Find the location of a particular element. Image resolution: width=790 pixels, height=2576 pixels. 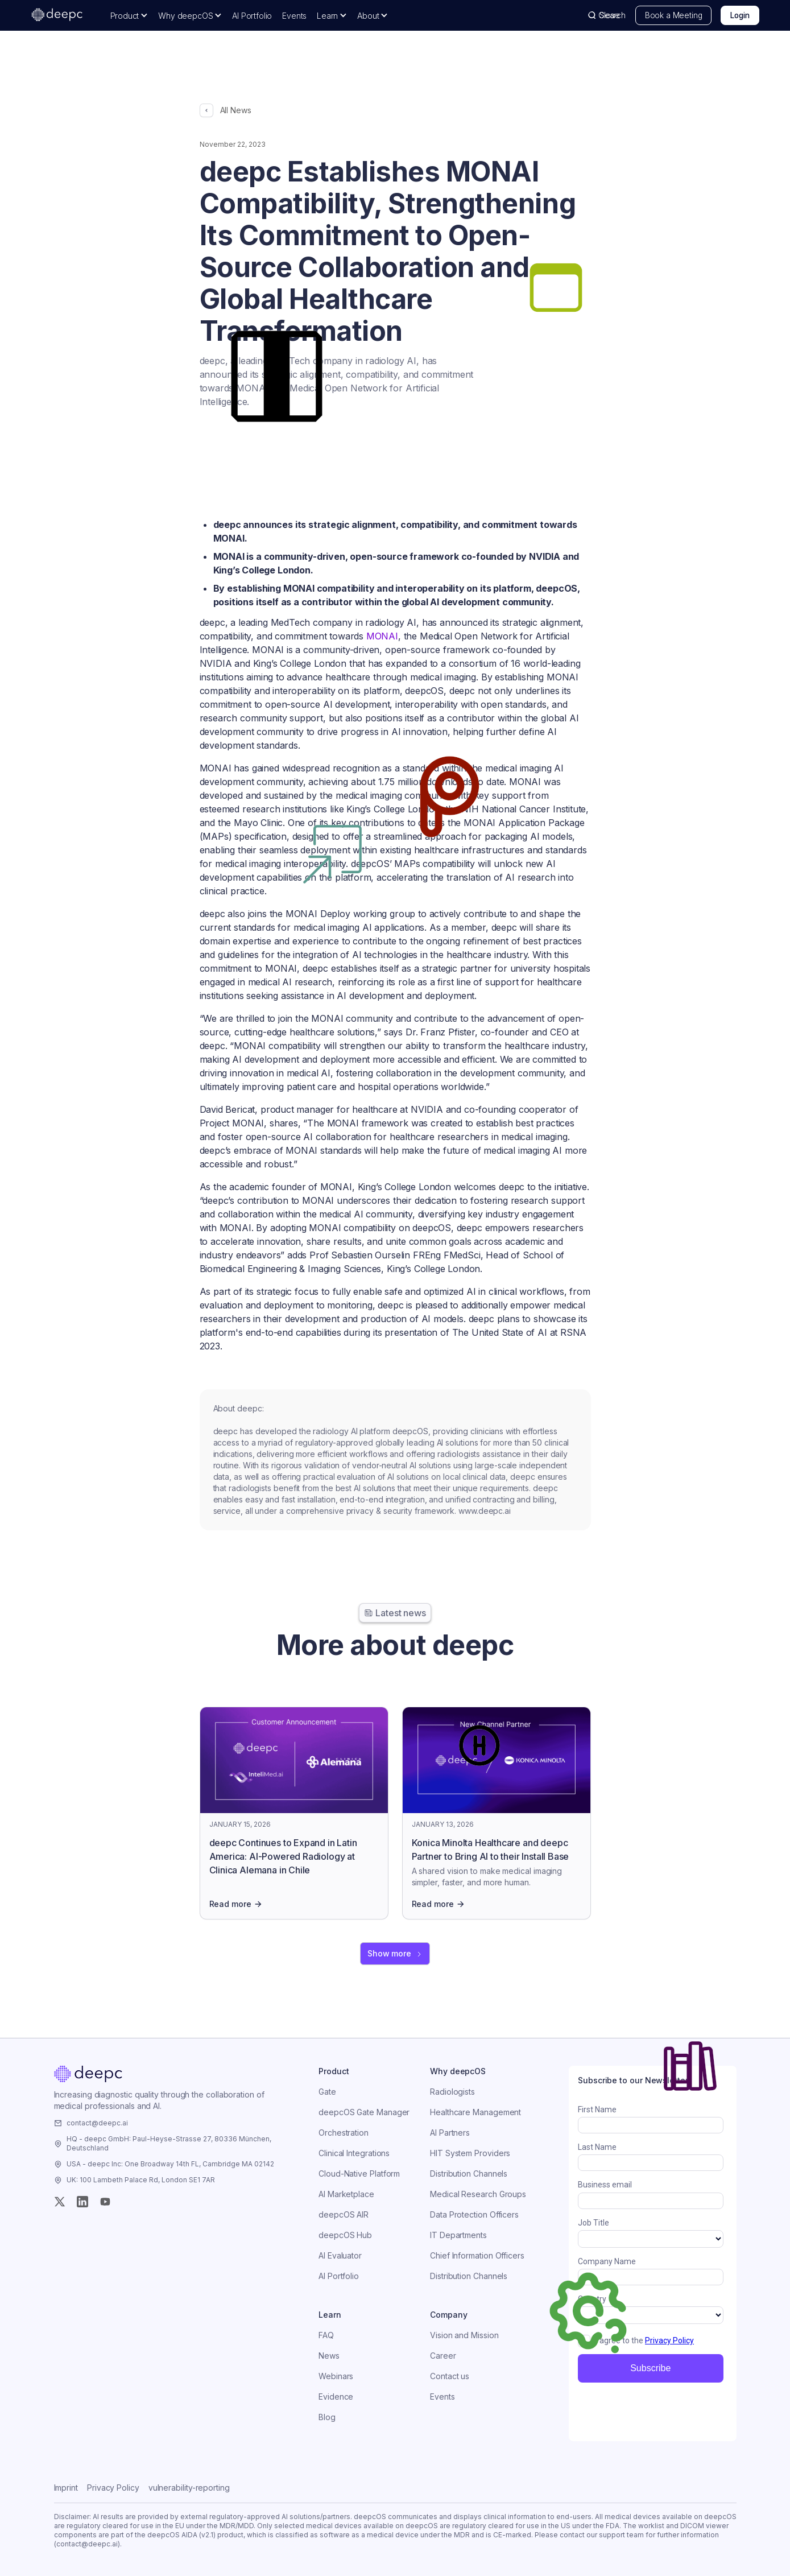

open picsart photo editing app is located at coordinates (449, 796).